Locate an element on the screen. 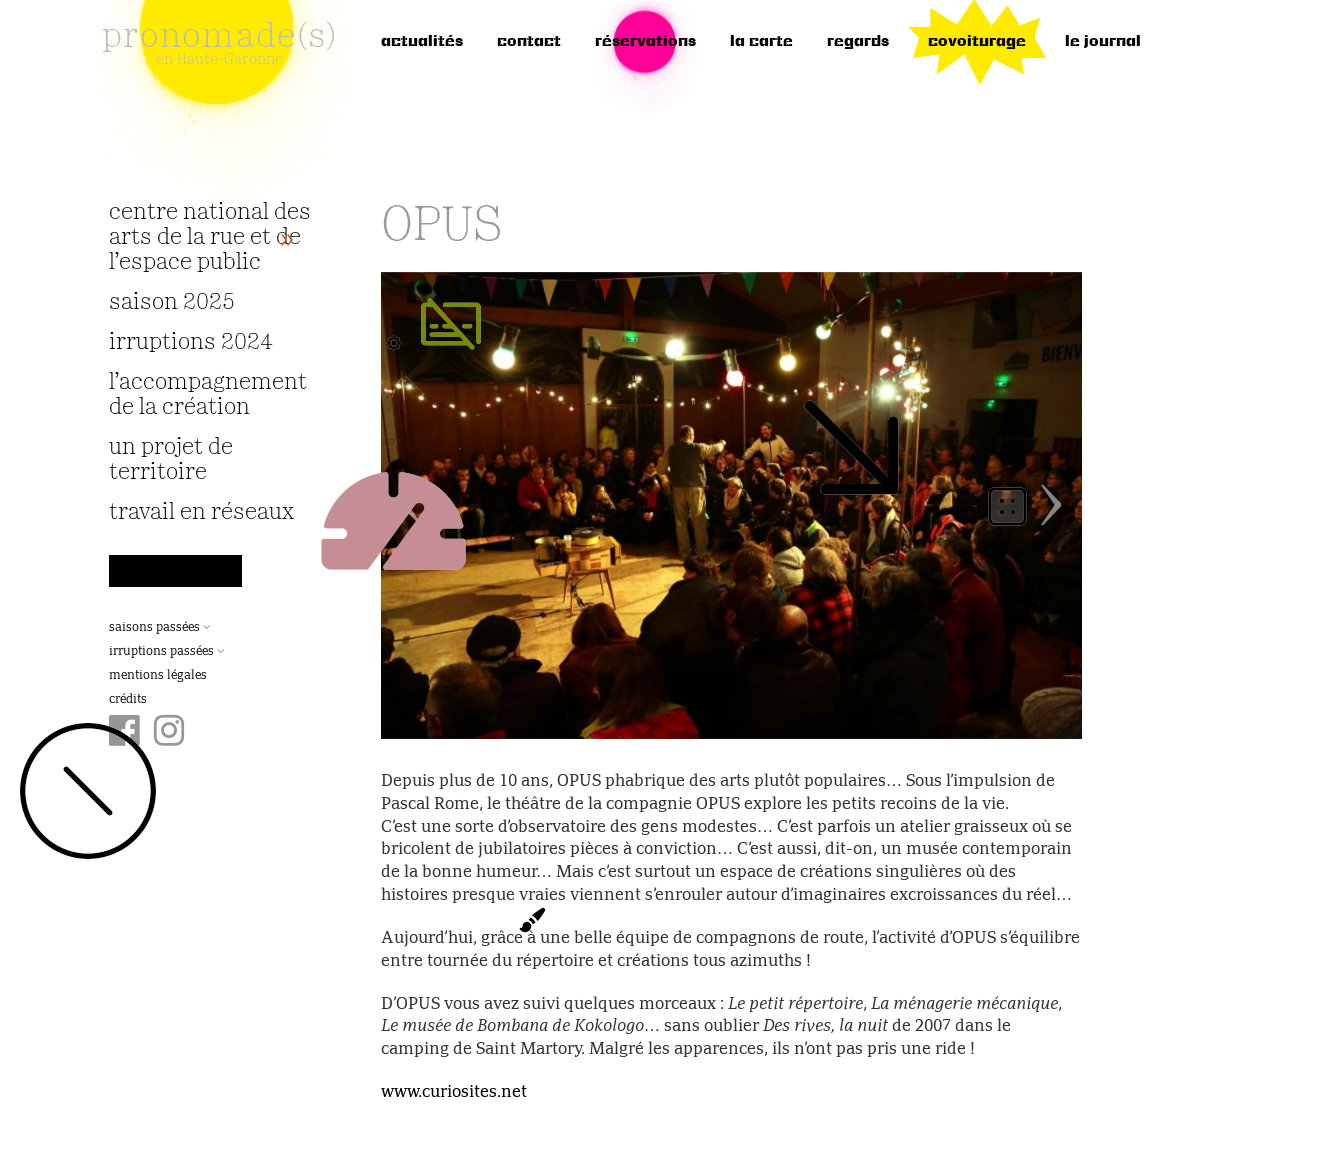  view performance metrics or speed is located at coordinates (393, 528).